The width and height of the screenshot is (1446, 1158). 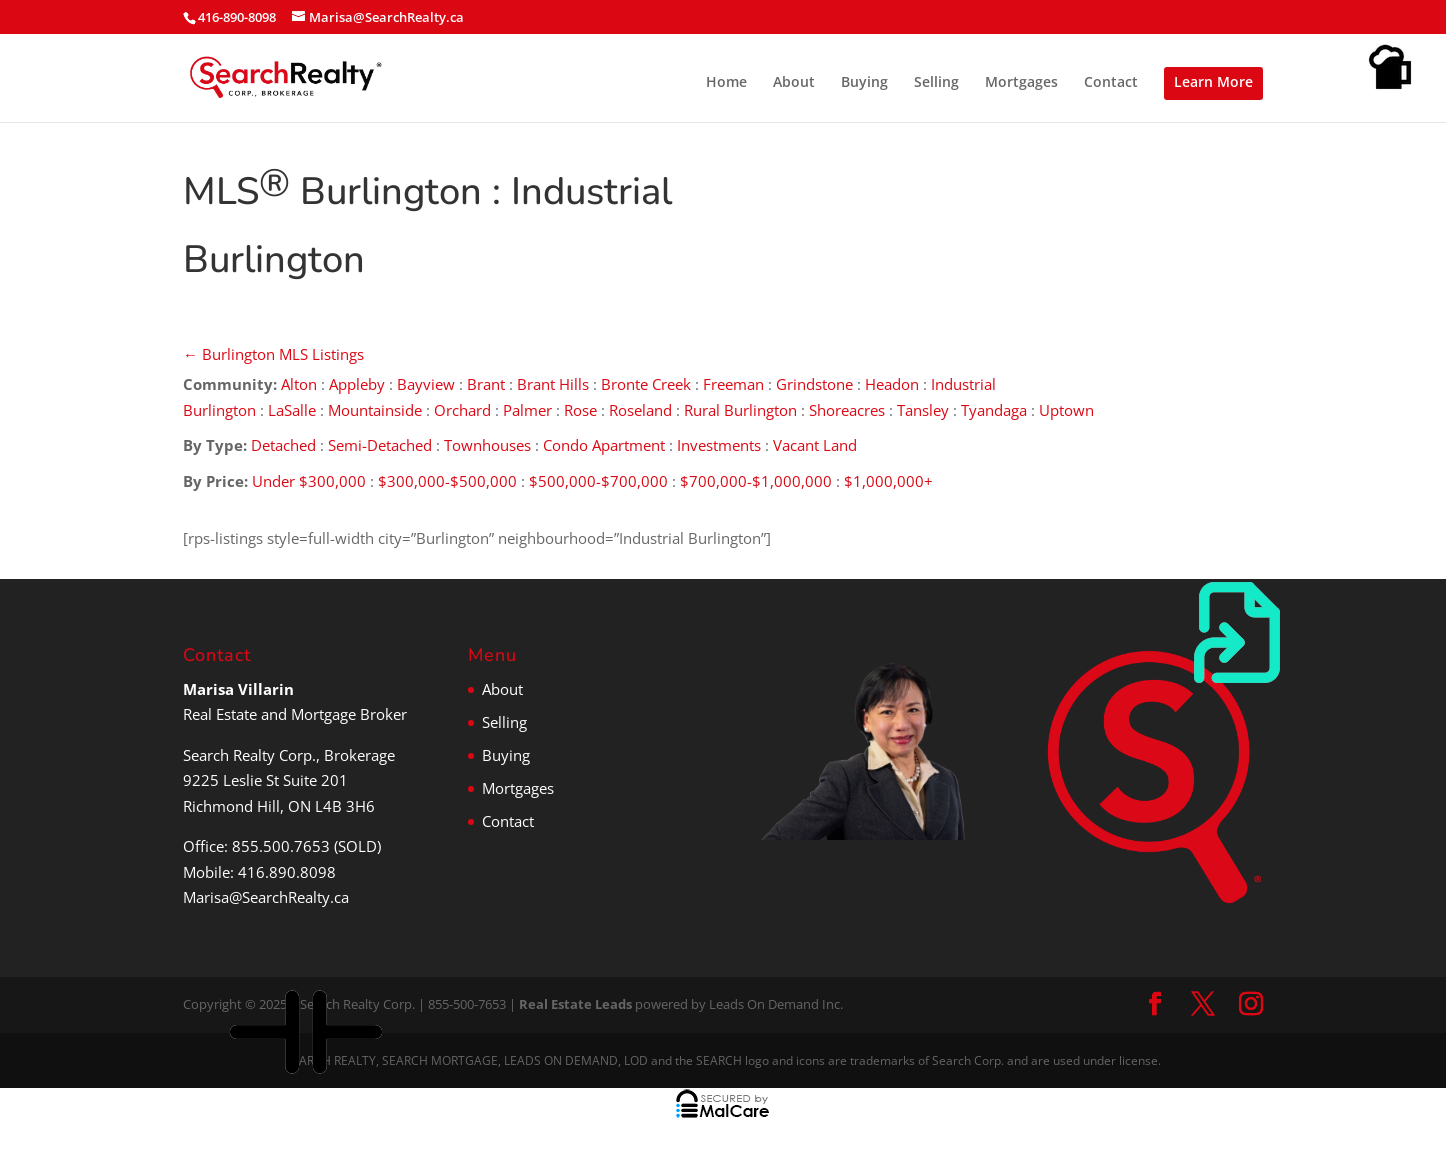 I want to click on capacitor component in a circuit diagram, so click(x=306, y=1032).